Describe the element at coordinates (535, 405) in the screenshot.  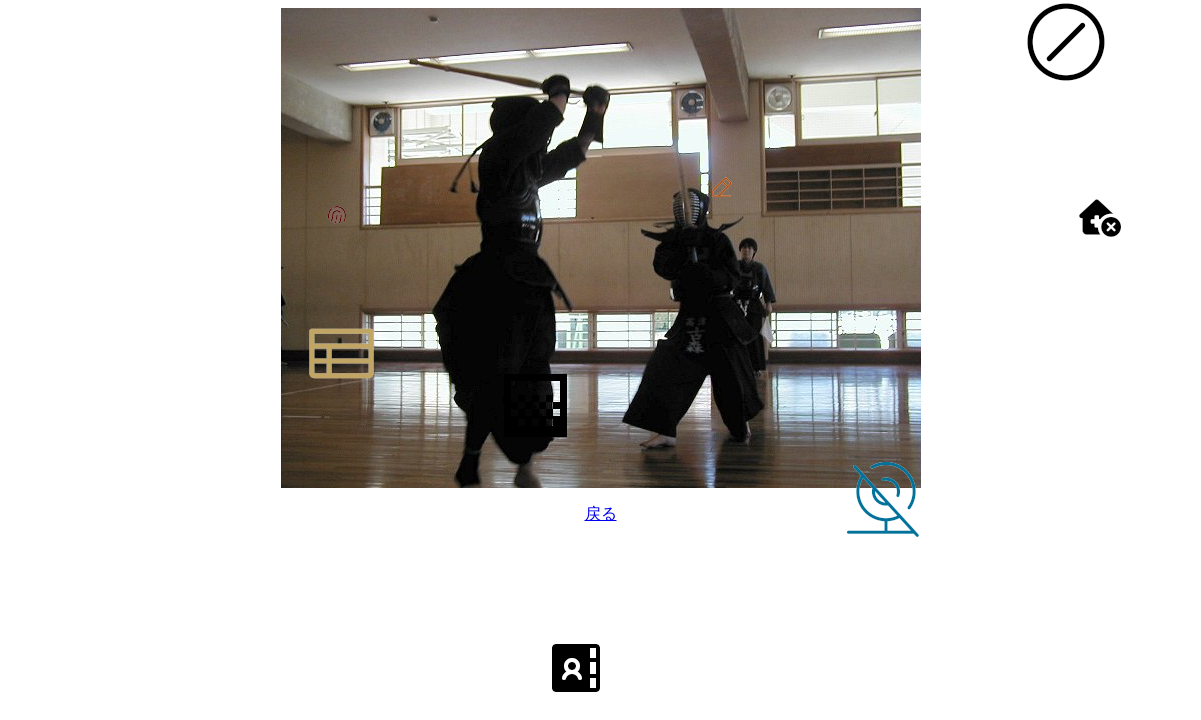
I see `apply a gradient effect to an image` at that location.